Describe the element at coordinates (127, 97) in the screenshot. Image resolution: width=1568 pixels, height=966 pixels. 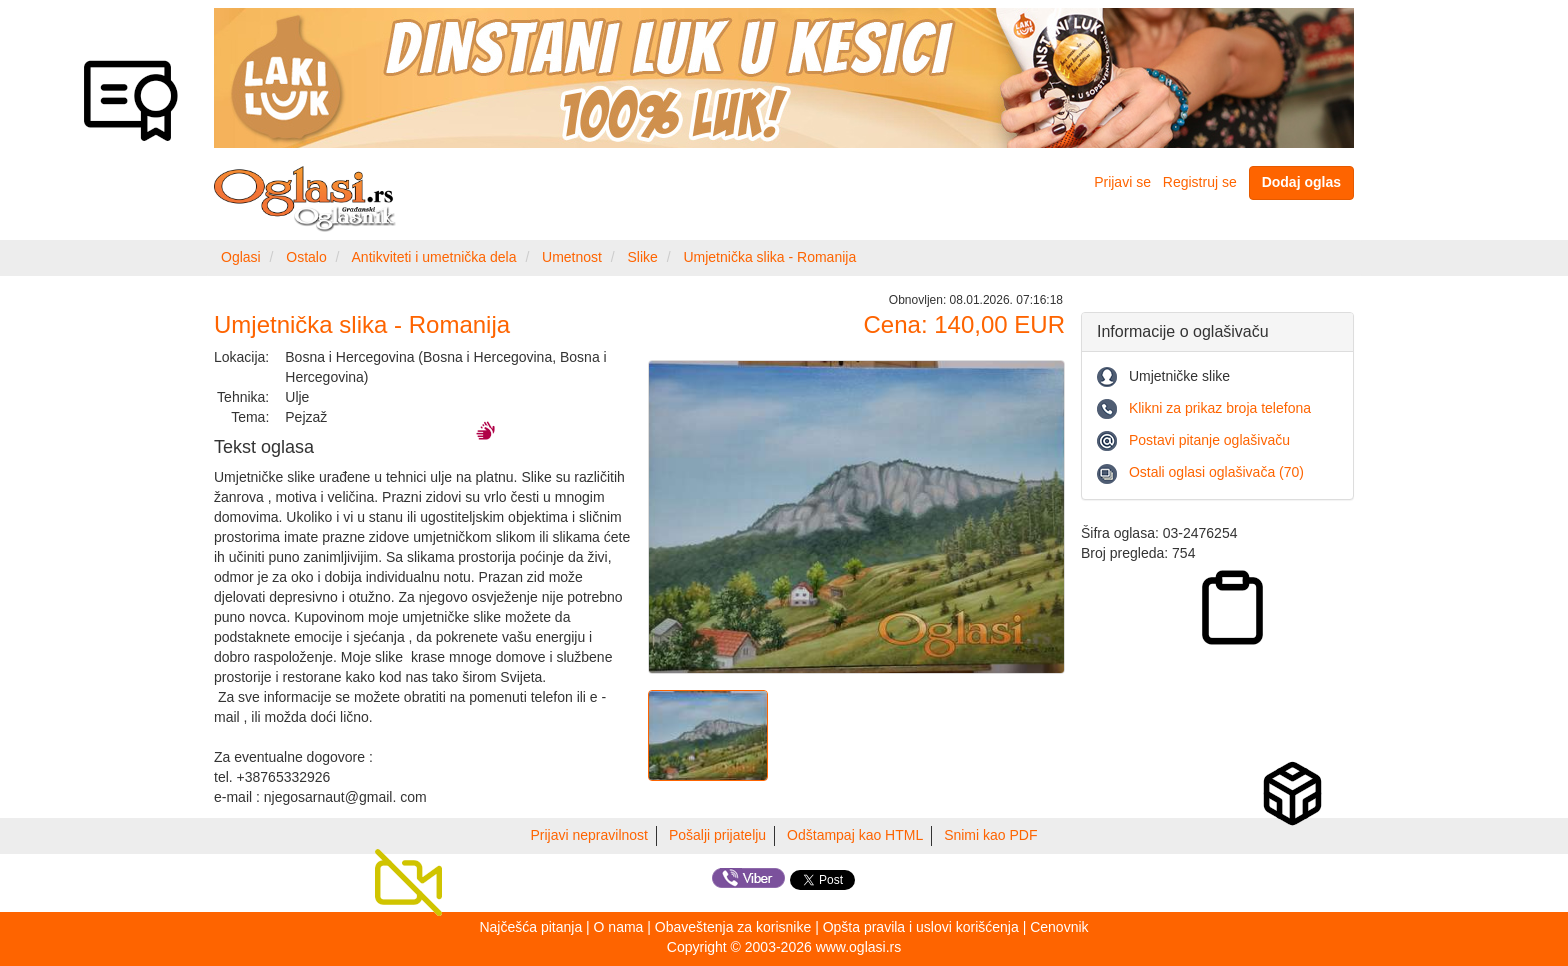
I see `view certification or credentials` at that location.